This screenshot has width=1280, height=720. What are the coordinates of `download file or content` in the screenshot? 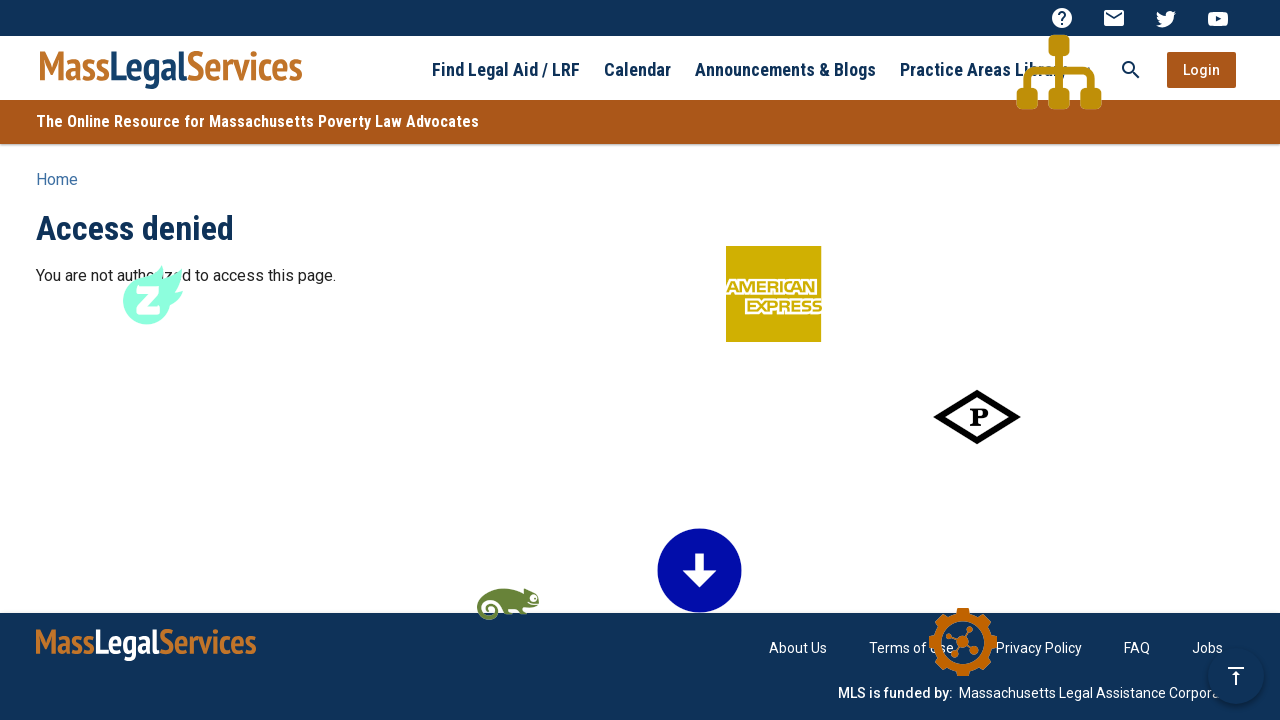 It's located at (699, 570).